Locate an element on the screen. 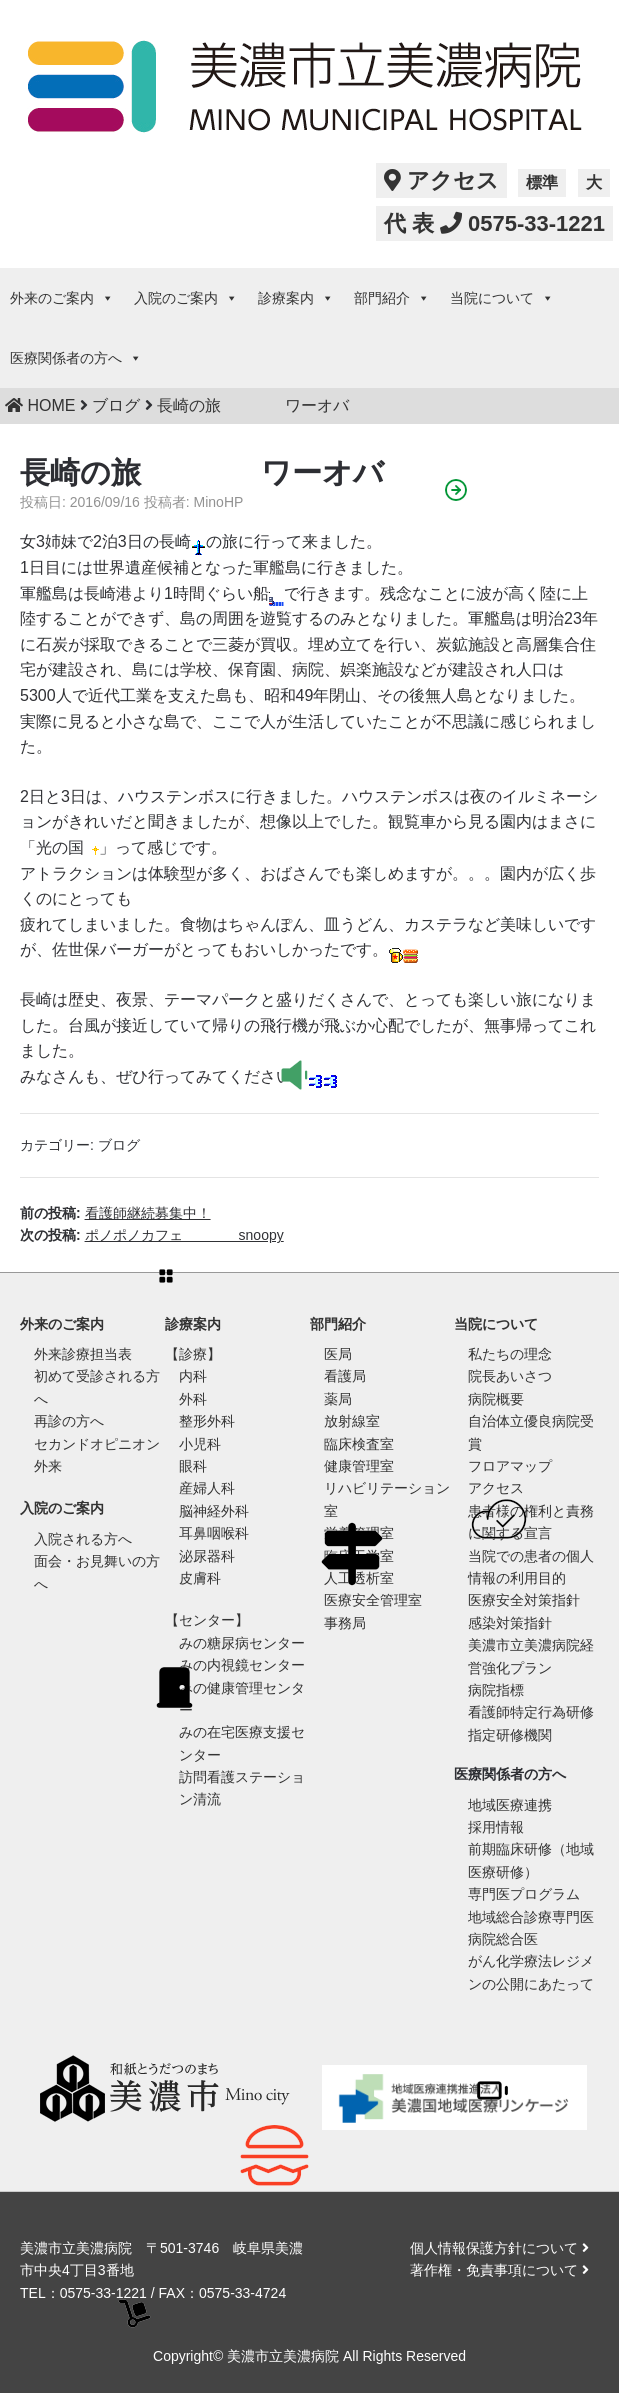 This screenshot has width=619, height=2393. indicates current battery level is located at coordinates (492, 2090).